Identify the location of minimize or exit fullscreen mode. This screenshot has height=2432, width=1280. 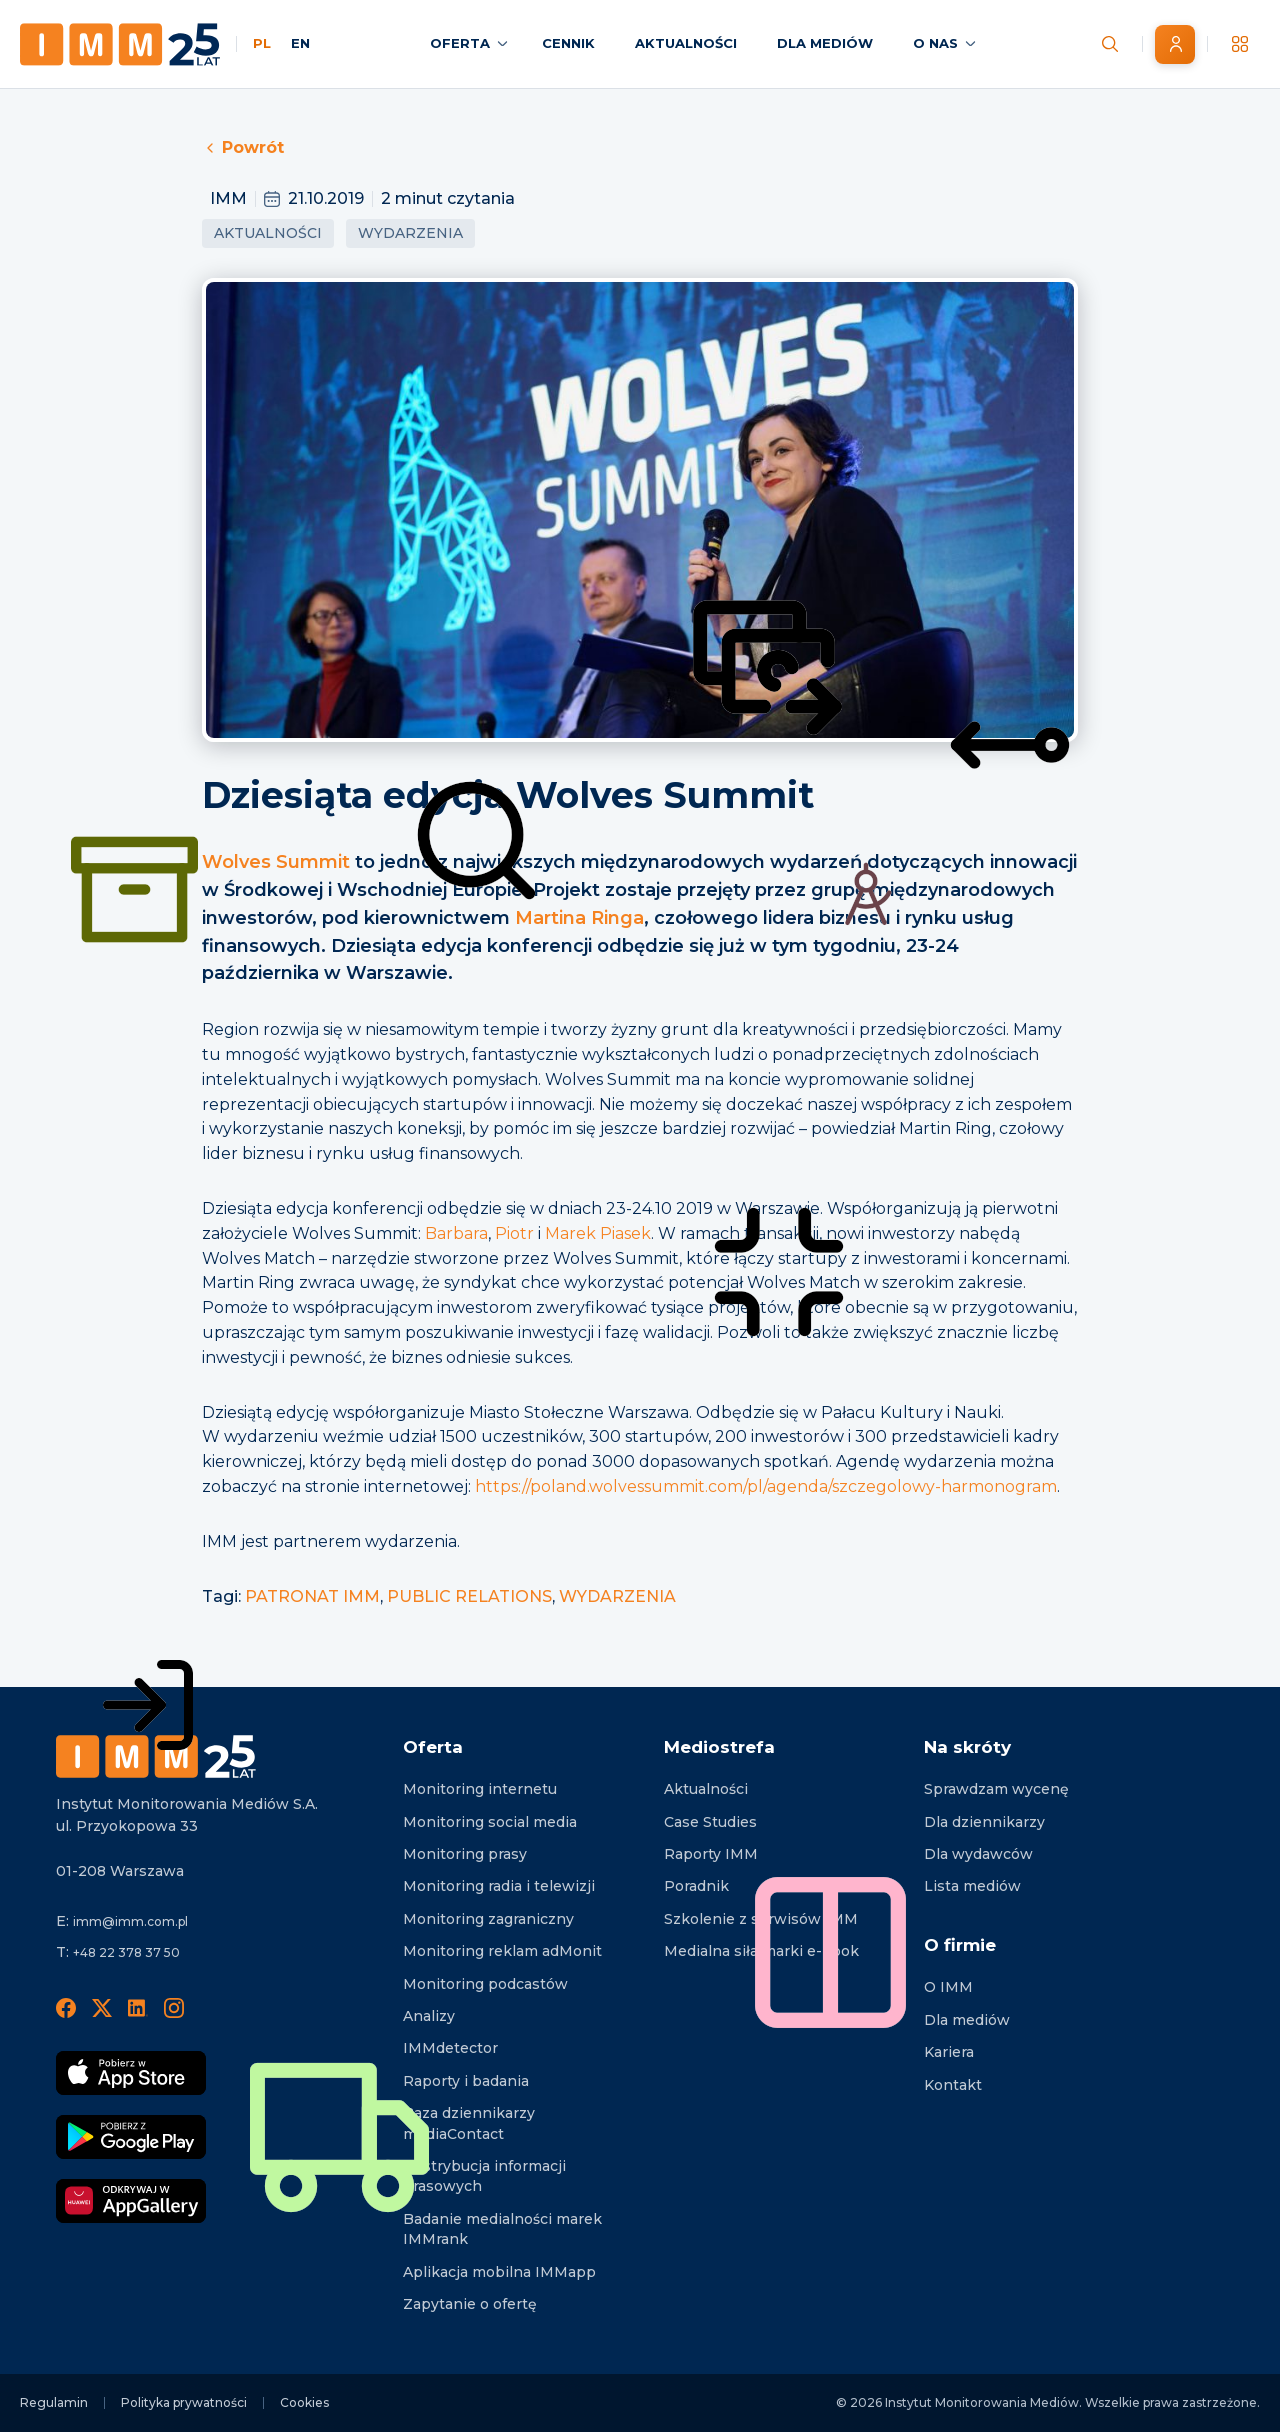
(779, 1272).